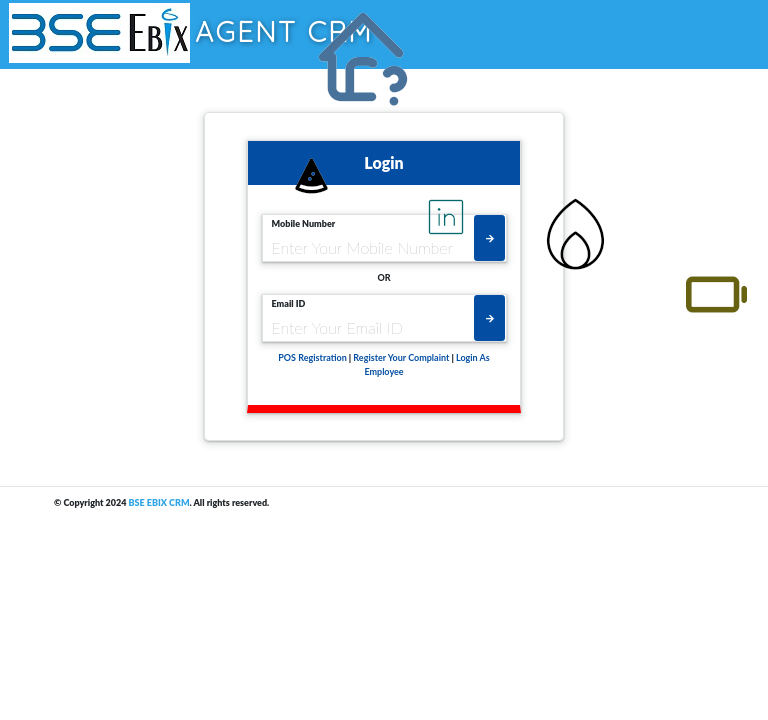 Image resolution: width=768 pixels, height=720 pixels. What do you see at coordinates (446, 217) in the screenshot?
I see `open LinkedIn profile or page` at bounding box center [446, 217].